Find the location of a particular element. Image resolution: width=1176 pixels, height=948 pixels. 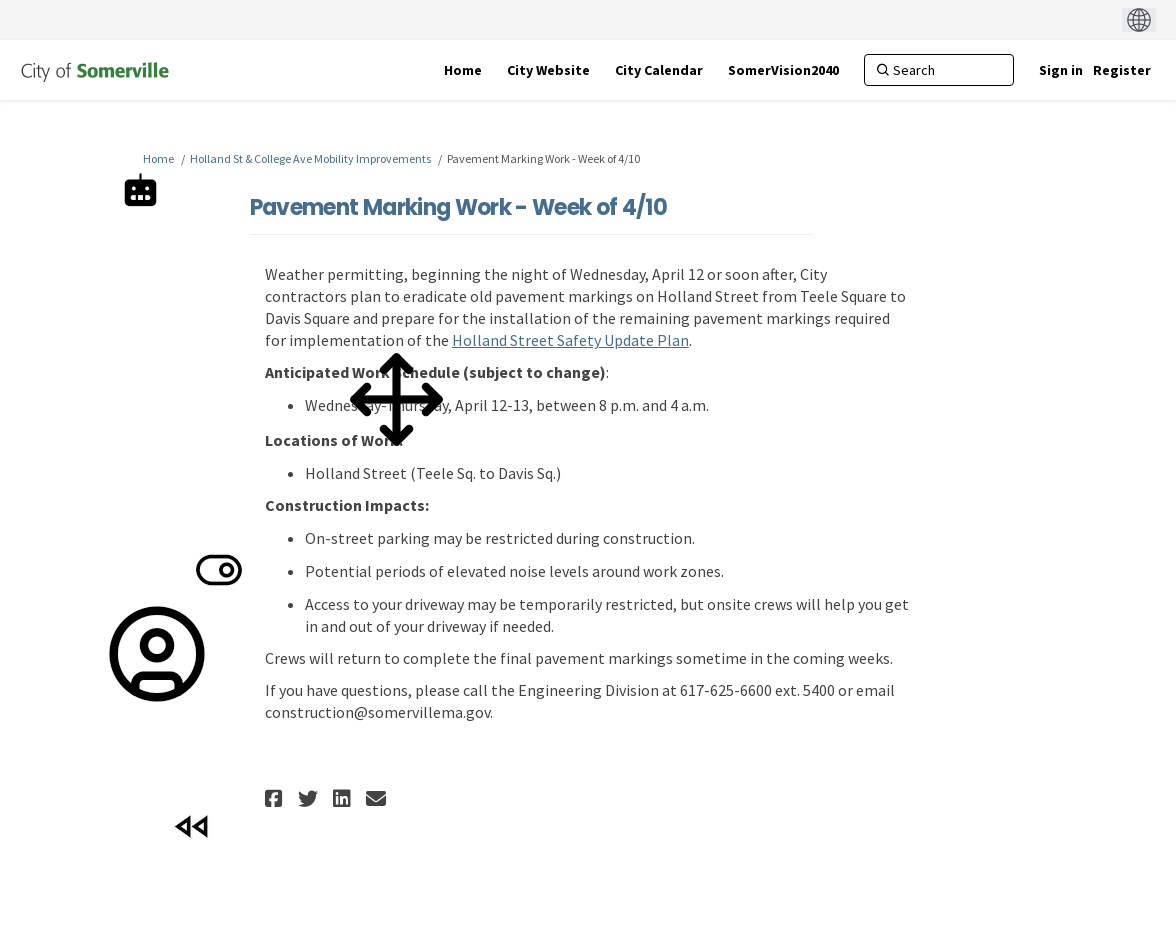

toggle switch in the on/enabled position is located at coordinates (219, 570).